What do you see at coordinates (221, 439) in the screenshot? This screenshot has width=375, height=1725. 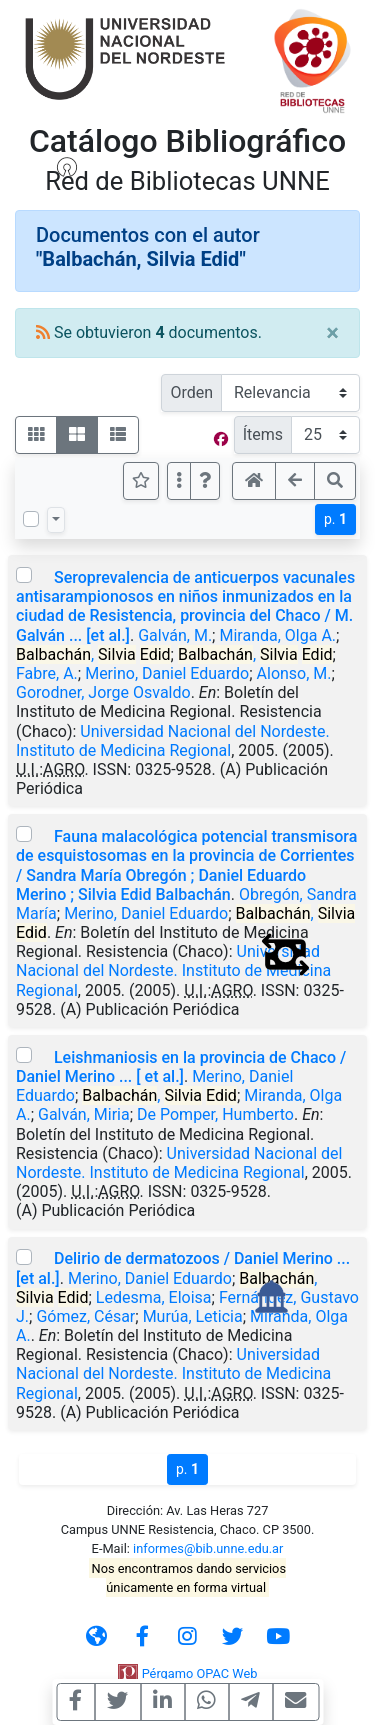 I see `open Facebook app` at bounding box center [221, 439].